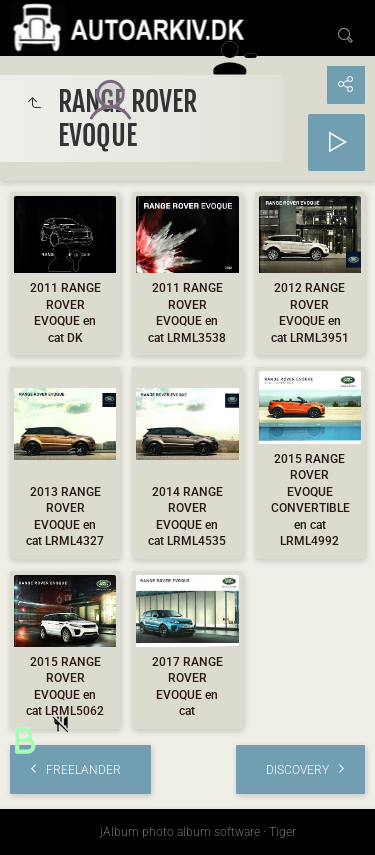  What do you see at coordinates (61, 724) in the screenshot?
I see `indicates no food or meals available` at bounding box center [61, 724].